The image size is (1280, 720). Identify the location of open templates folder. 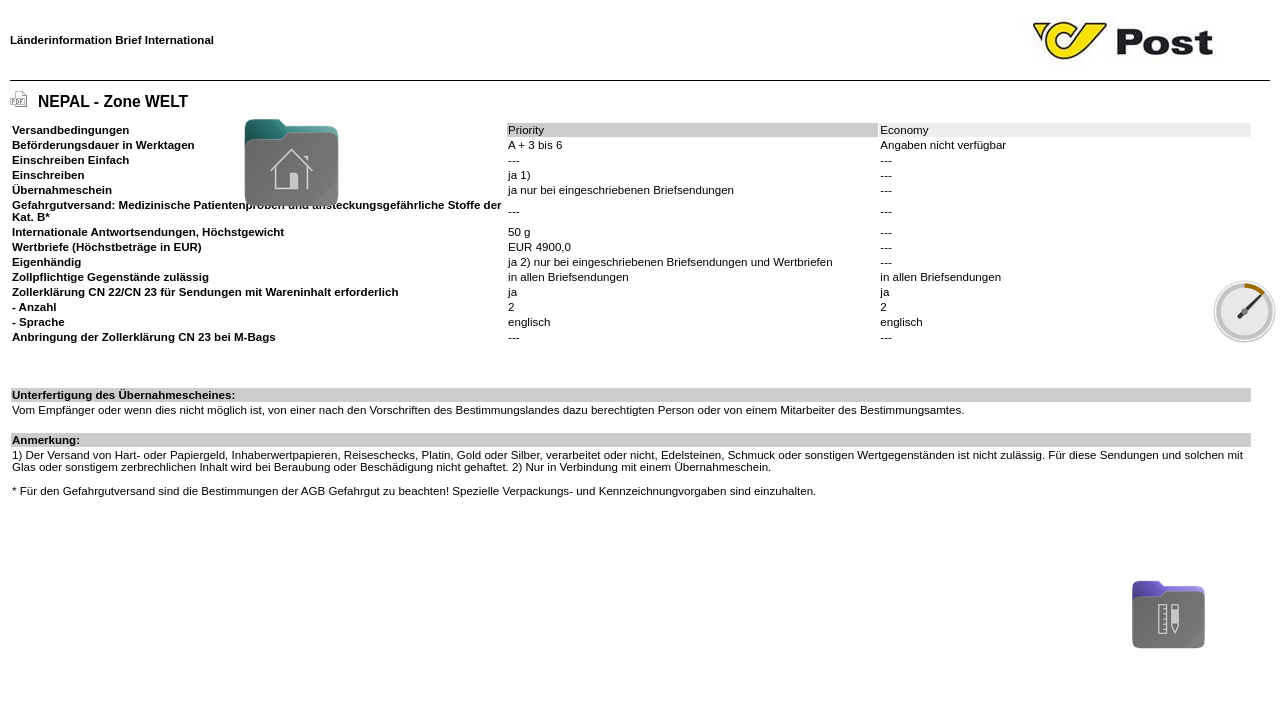
(1168, 614).